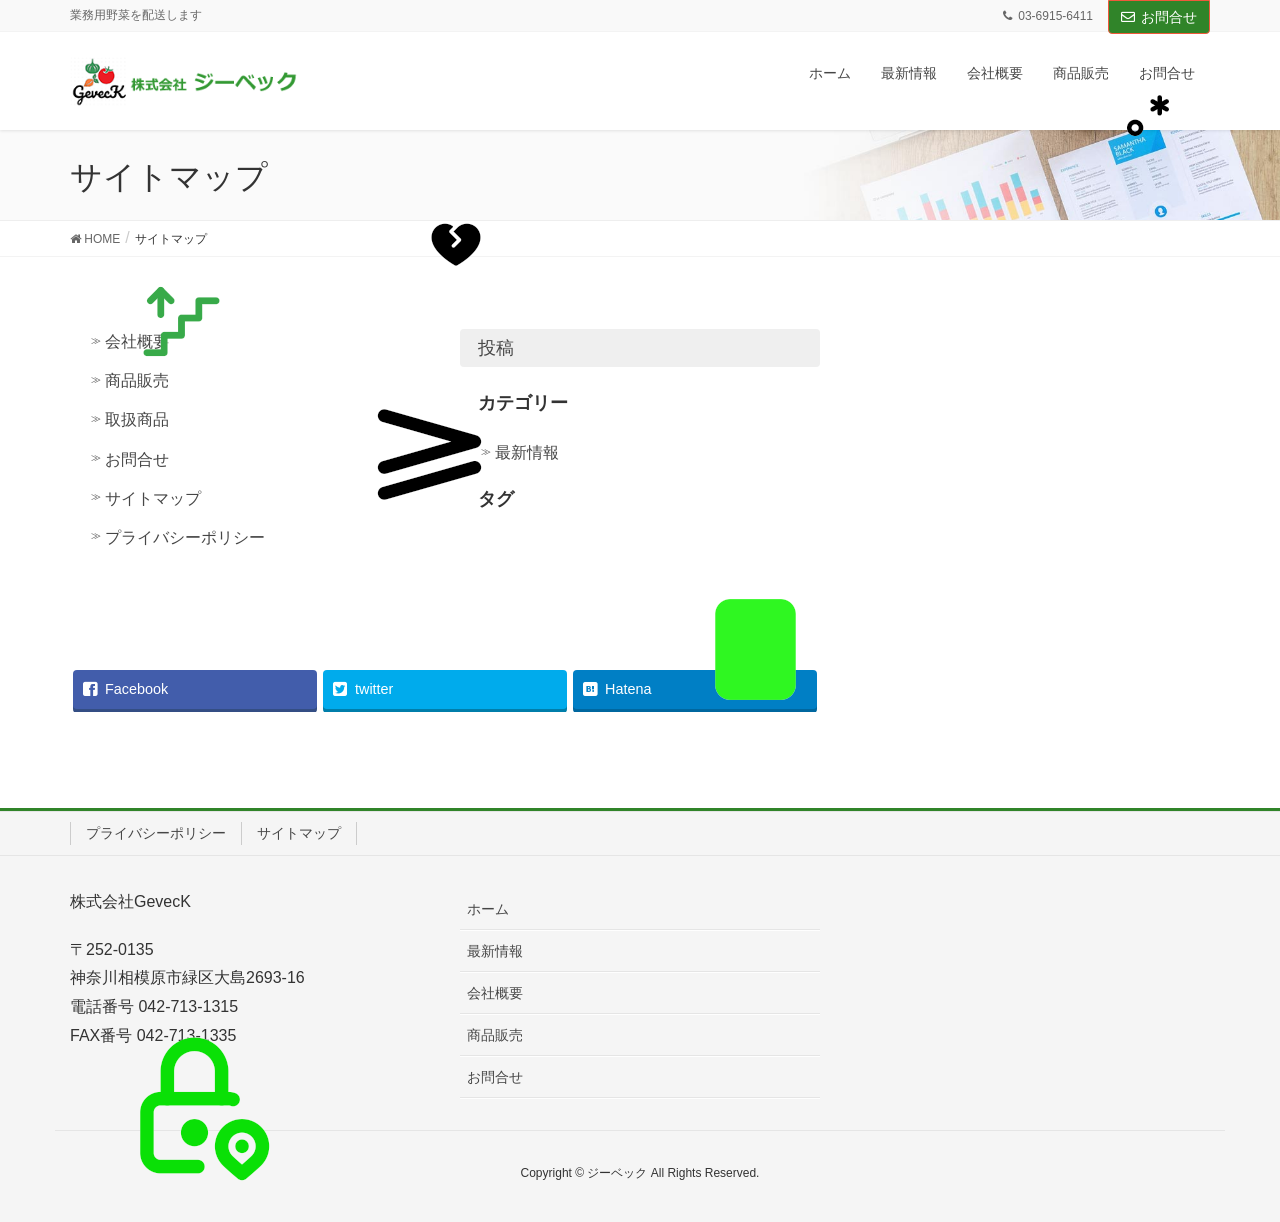 The height and width of the screenshot is (1222, 1280). Describe the element at coordinates (429, 454) in the screenshot. I see `greater than or equal to mathematical operator` at that location.